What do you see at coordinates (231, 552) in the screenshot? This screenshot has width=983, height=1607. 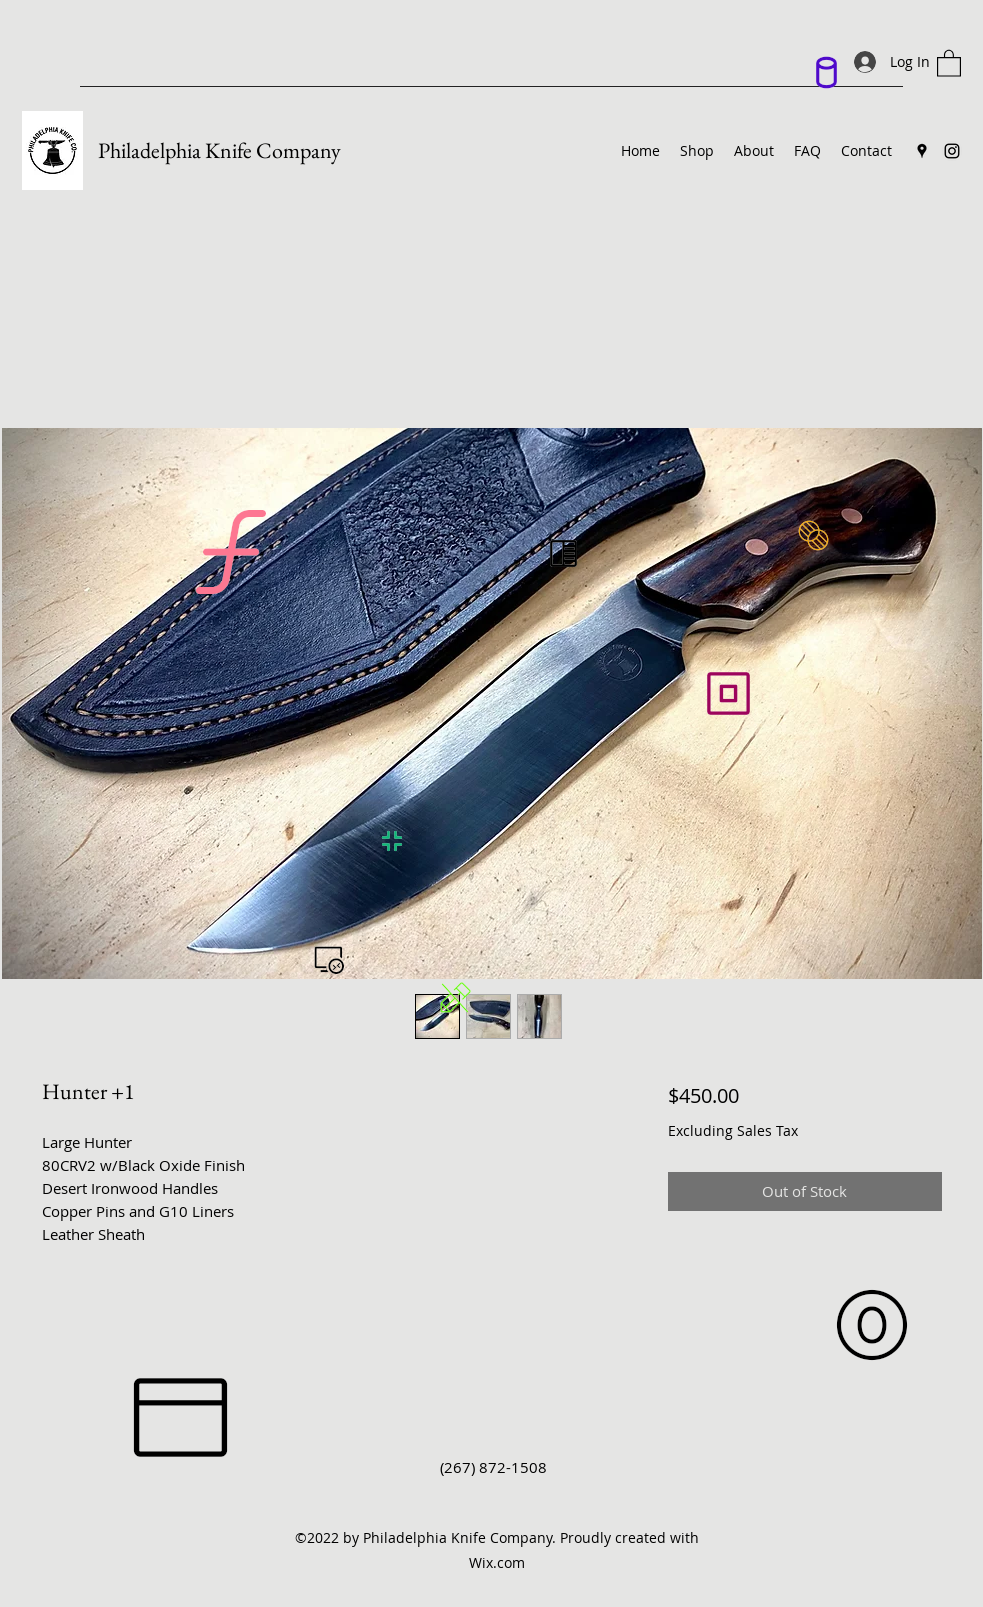 I see `access function or formula editor` at bounding box center [231, 552].